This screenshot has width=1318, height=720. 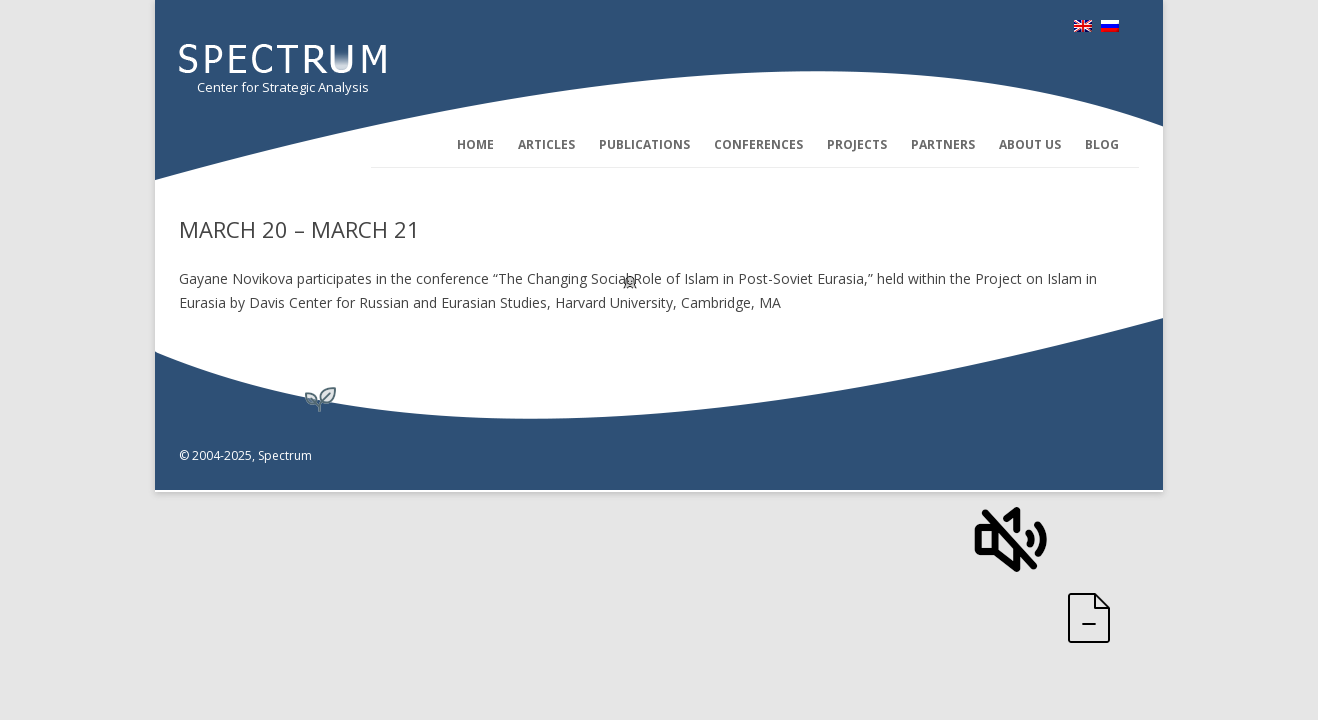 What do you see at coordinates (320, 398) in the screenshot?
I see `view plant care or gardening features` at bounding box center [320, 398].